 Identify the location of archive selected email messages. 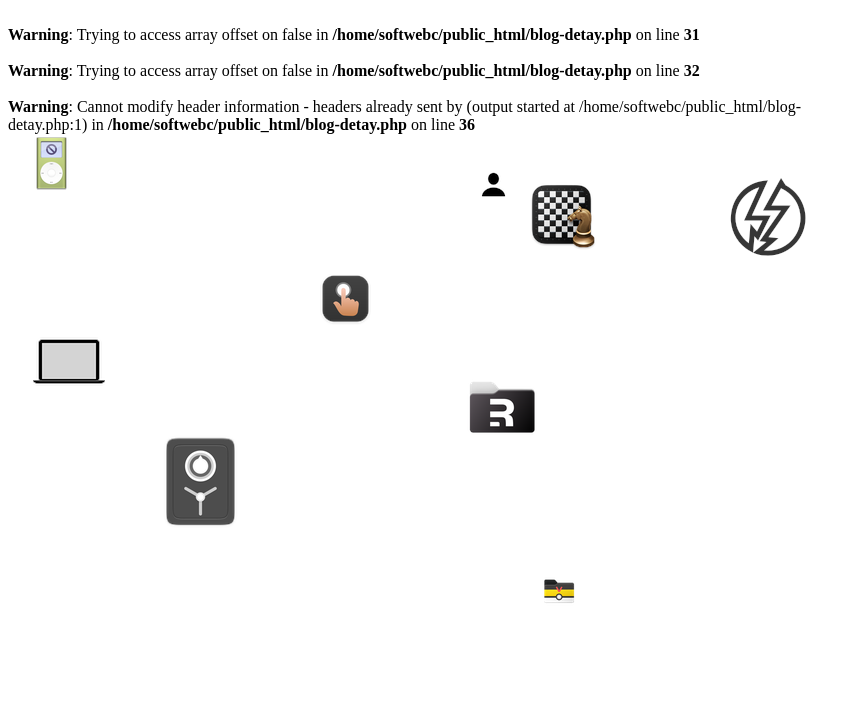
(200, 481).